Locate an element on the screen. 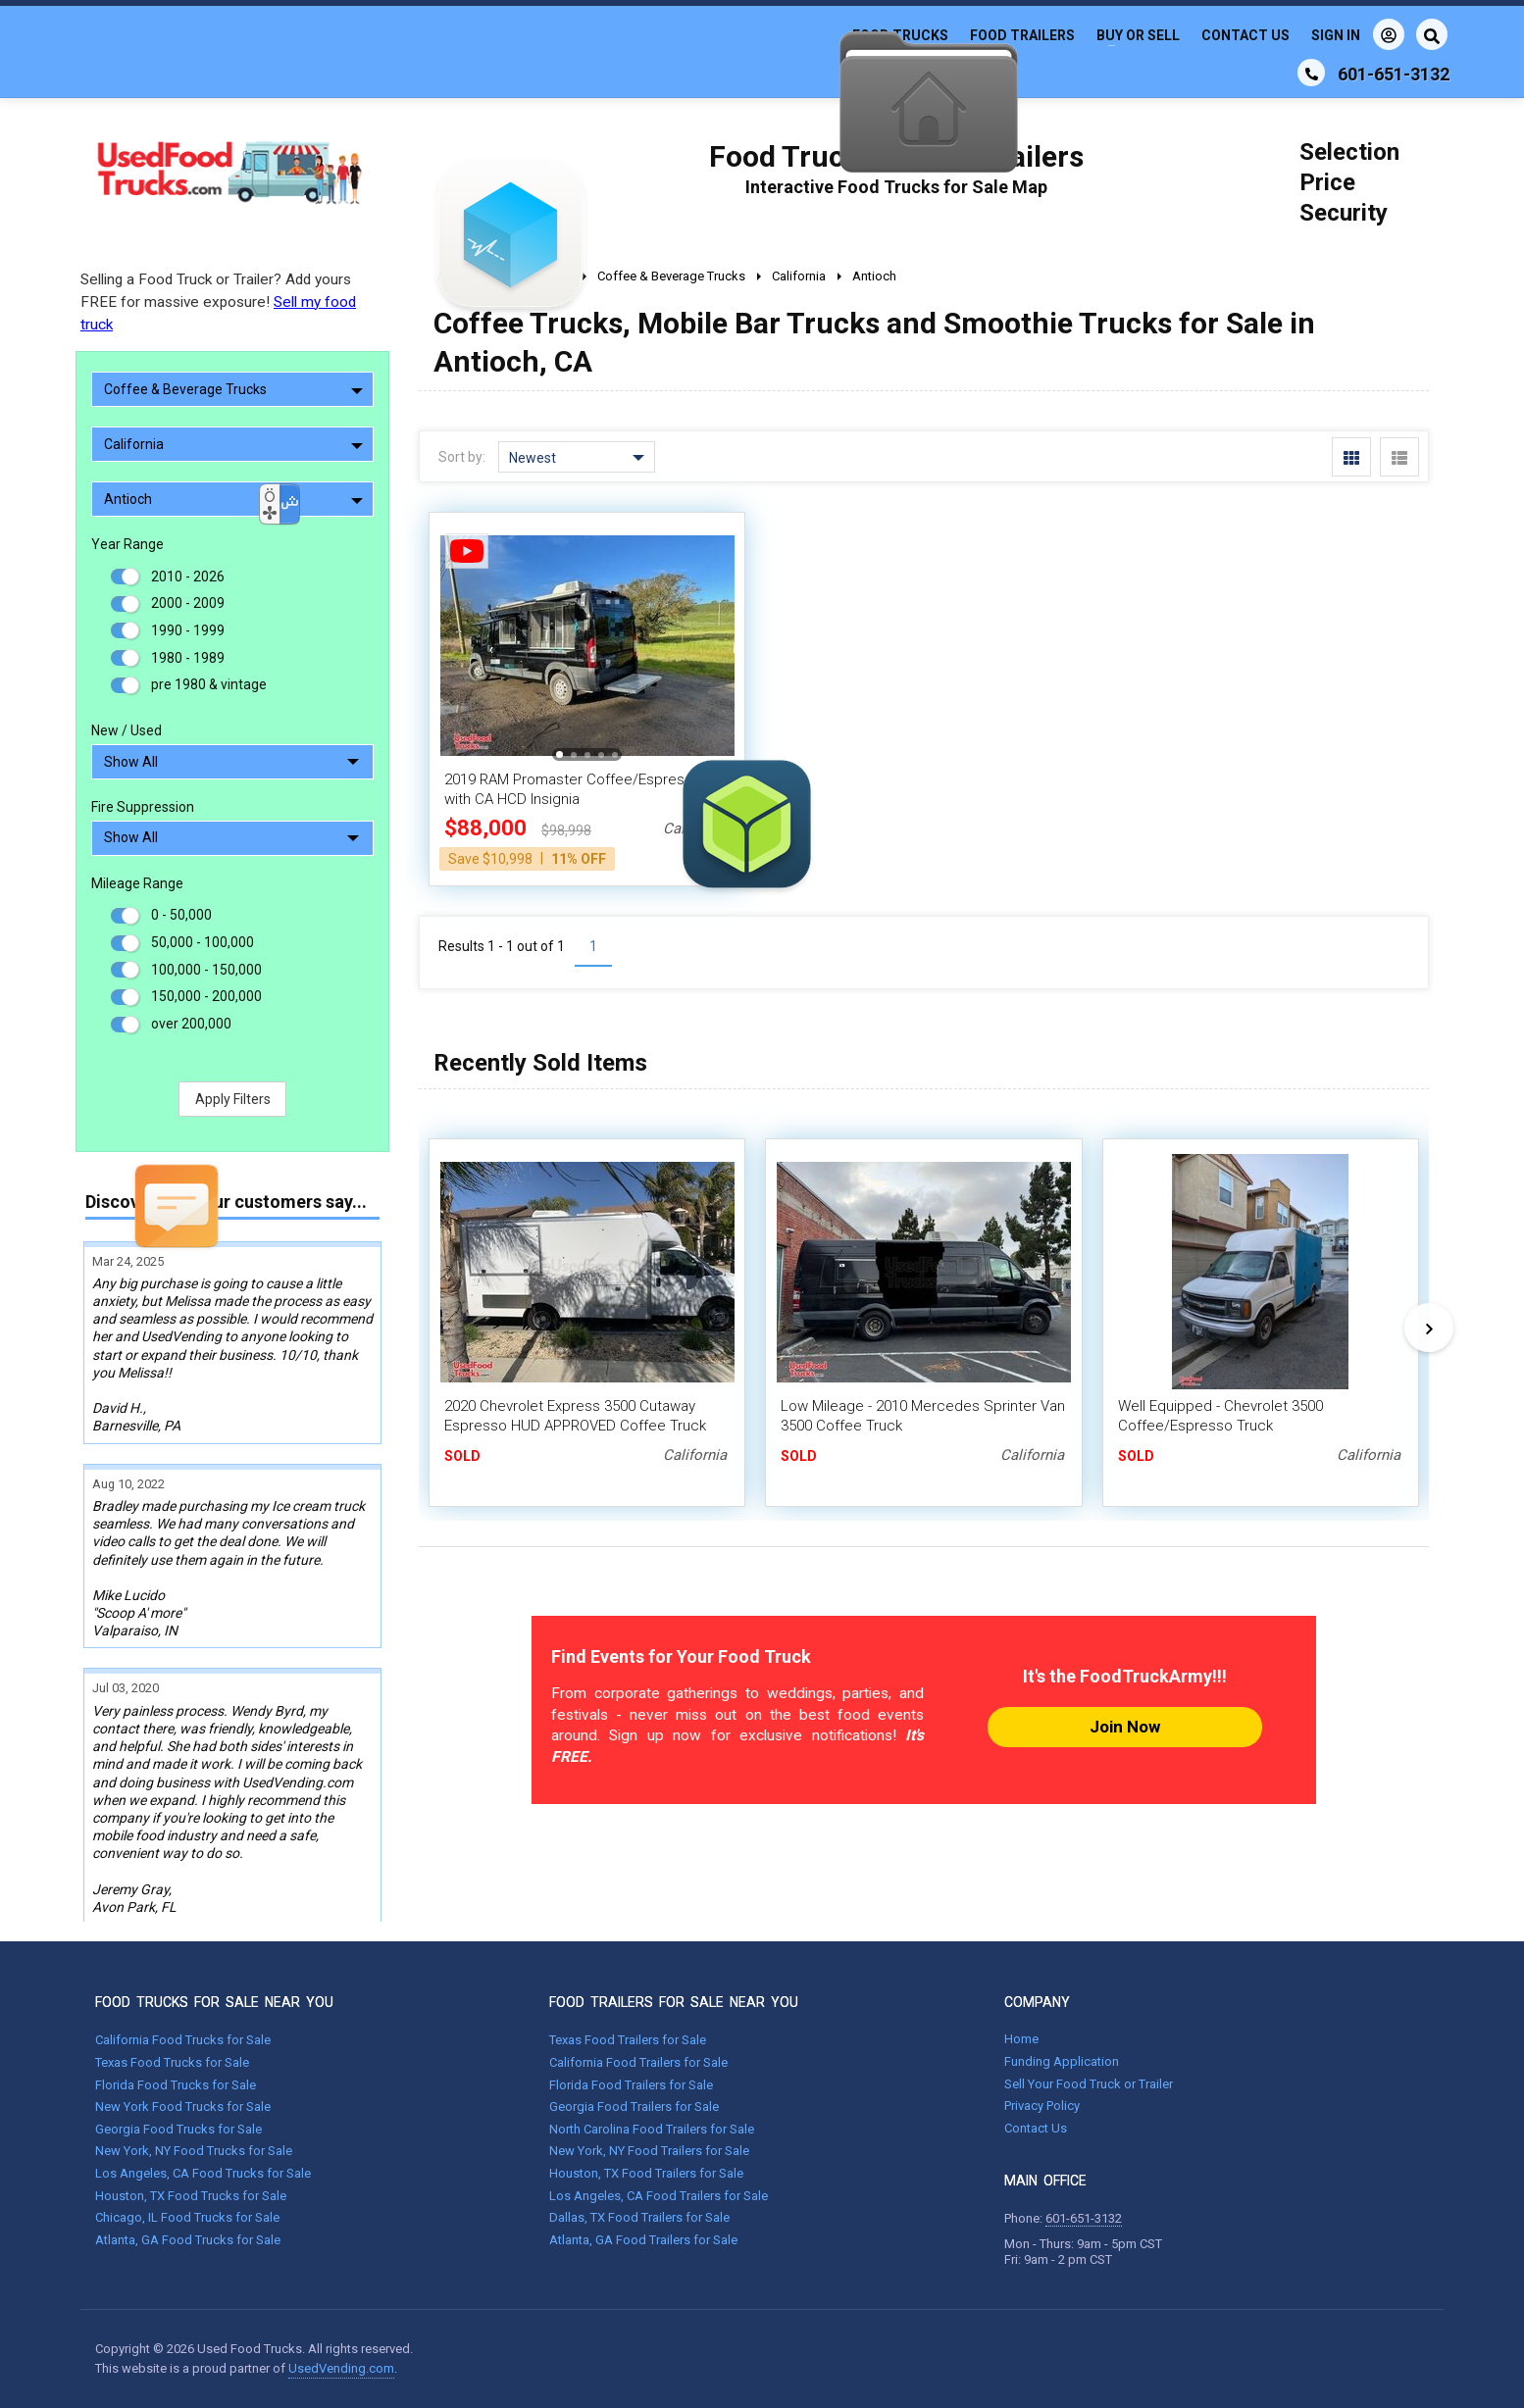 Image resolution: width=1524 pixels, height=2408 pixels. access your home folder is located at coordinates (929, 102).